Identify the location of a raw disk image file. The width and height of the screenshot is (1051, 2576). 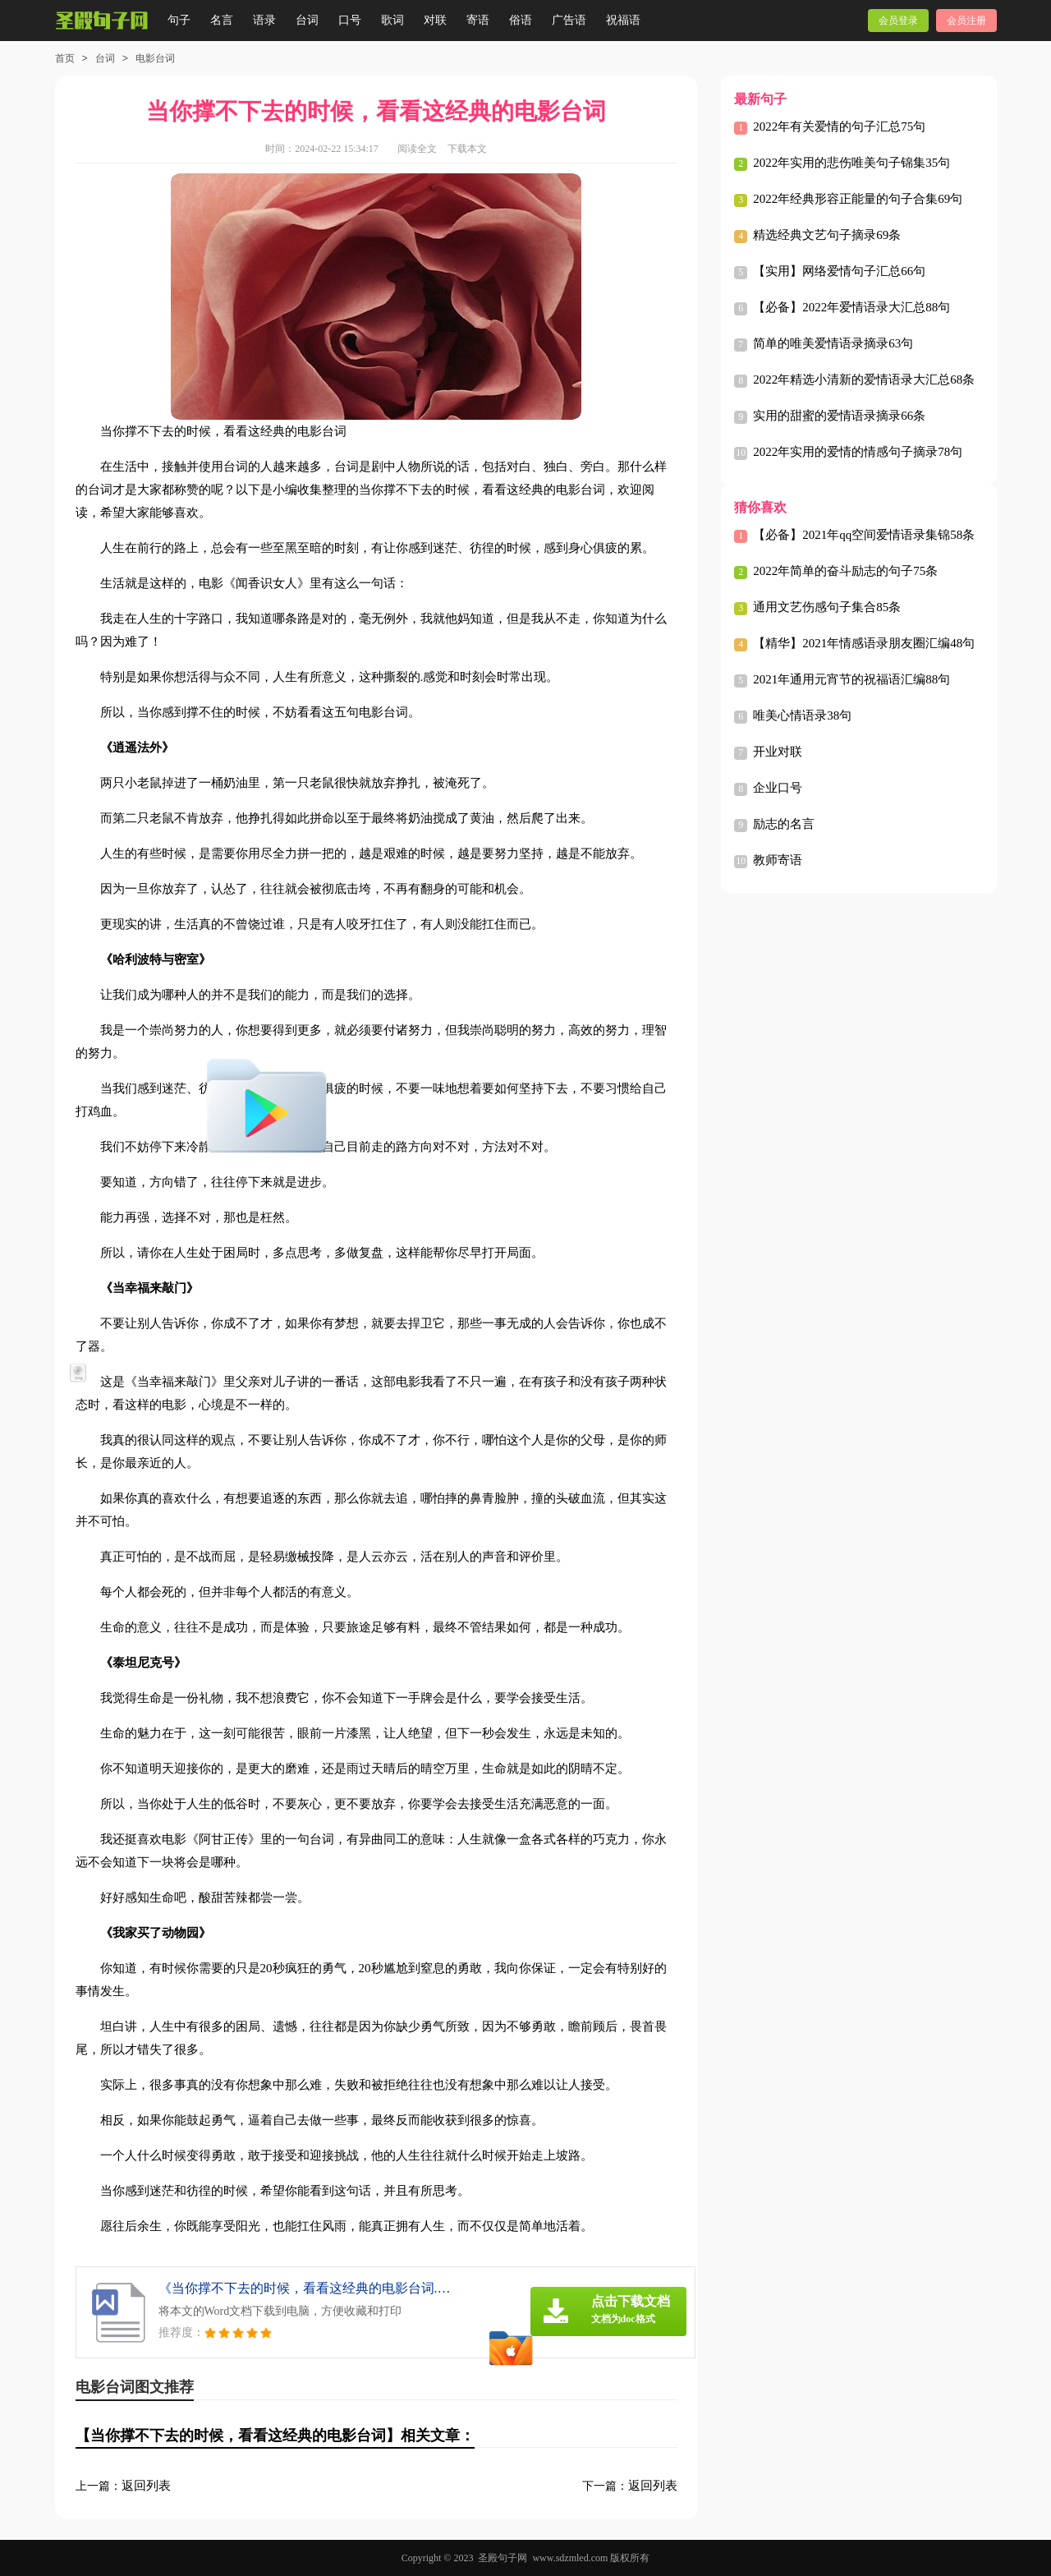
(78, 1373).